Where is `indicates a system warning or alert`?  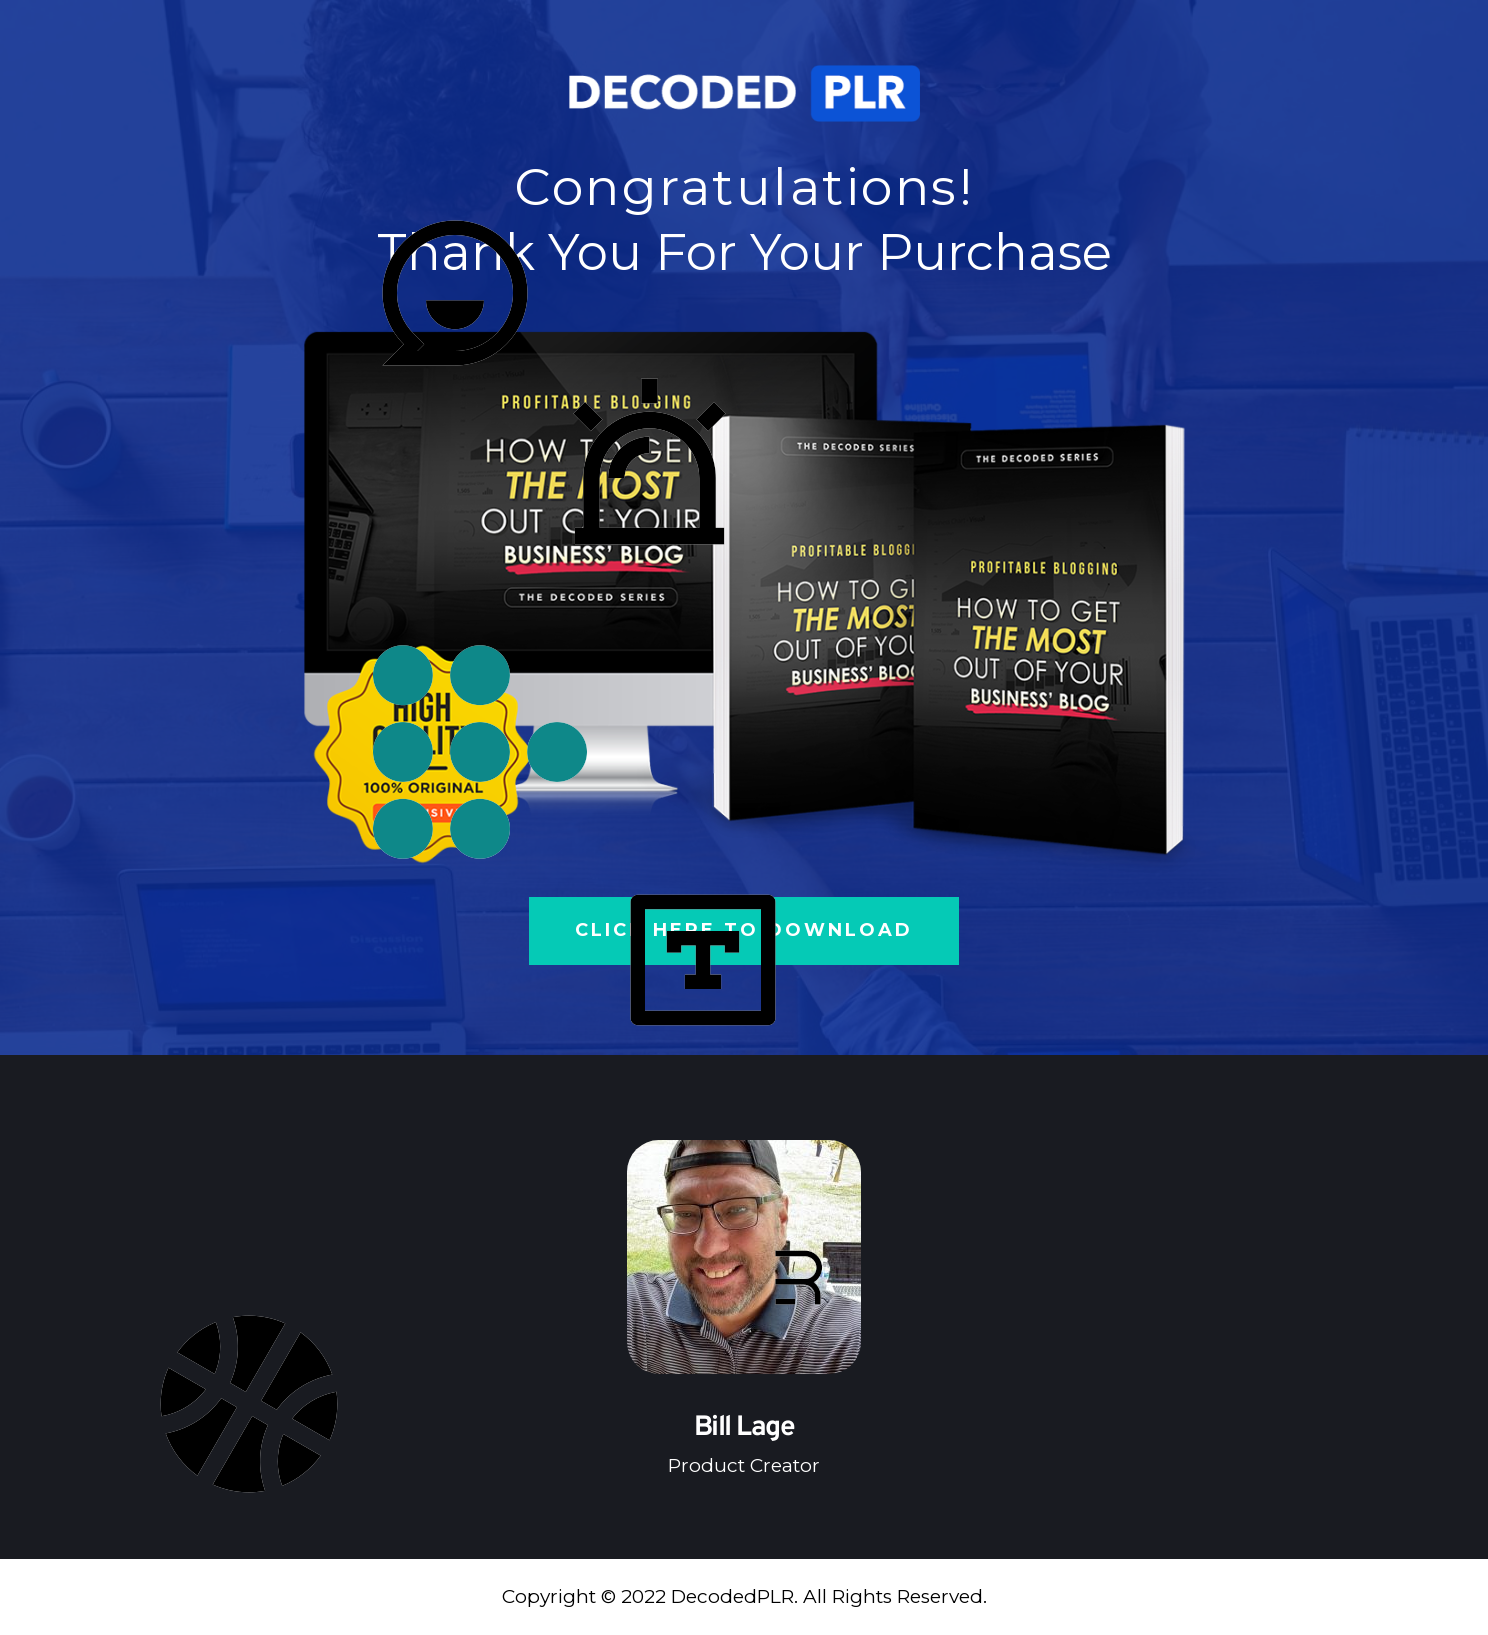 indicates a system warning or alert is located at coordinates (649, 461).